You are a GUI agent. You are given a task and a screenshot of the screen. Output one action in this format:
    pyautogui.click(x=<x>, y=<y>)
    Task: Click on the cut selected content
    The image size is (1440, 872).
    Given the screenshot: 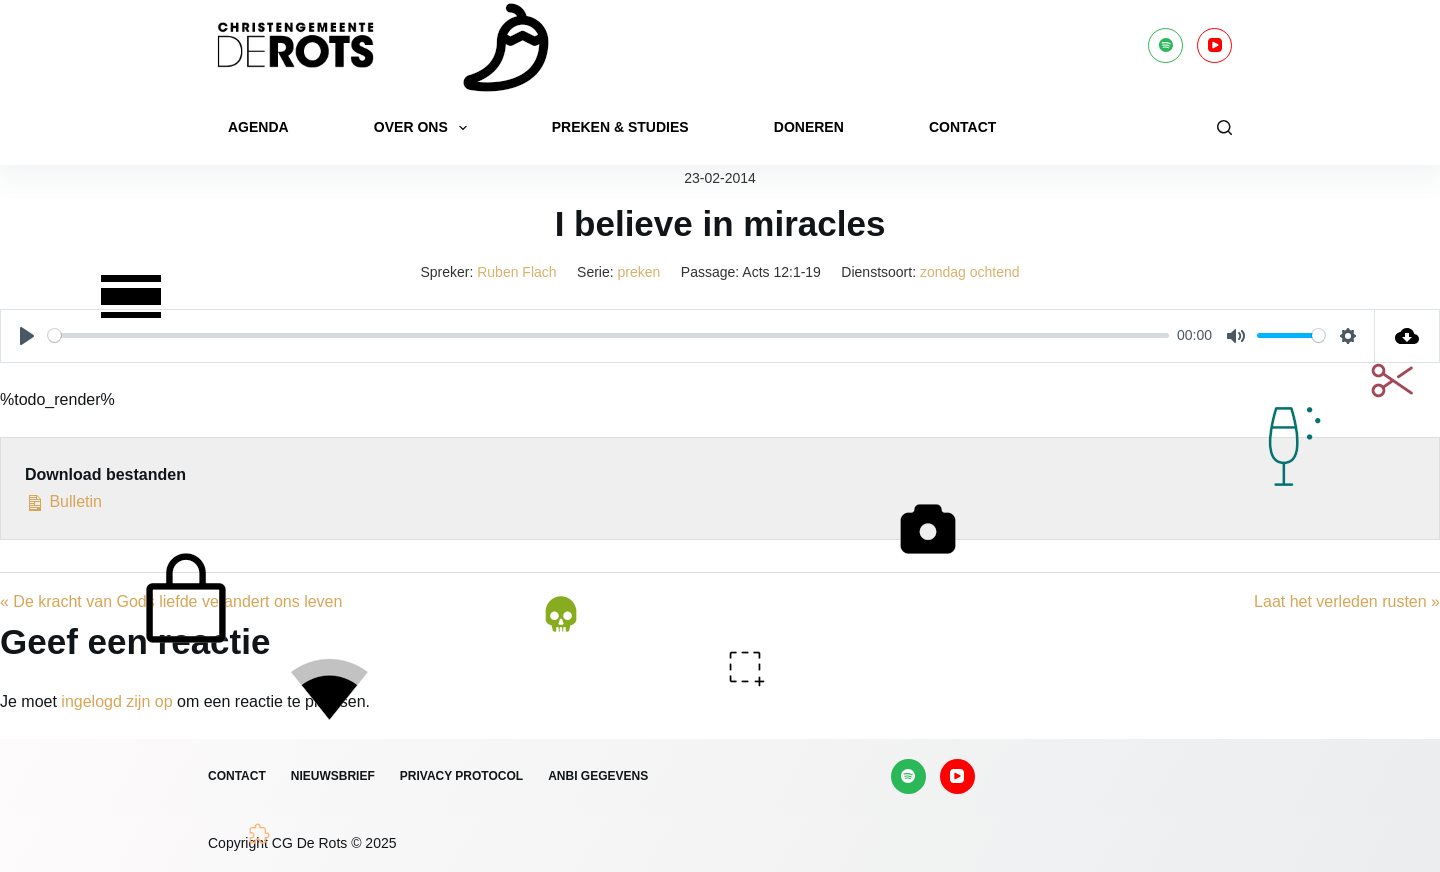 What is the action you would take?
    pyautogui.click(x=1391, y=380)
    